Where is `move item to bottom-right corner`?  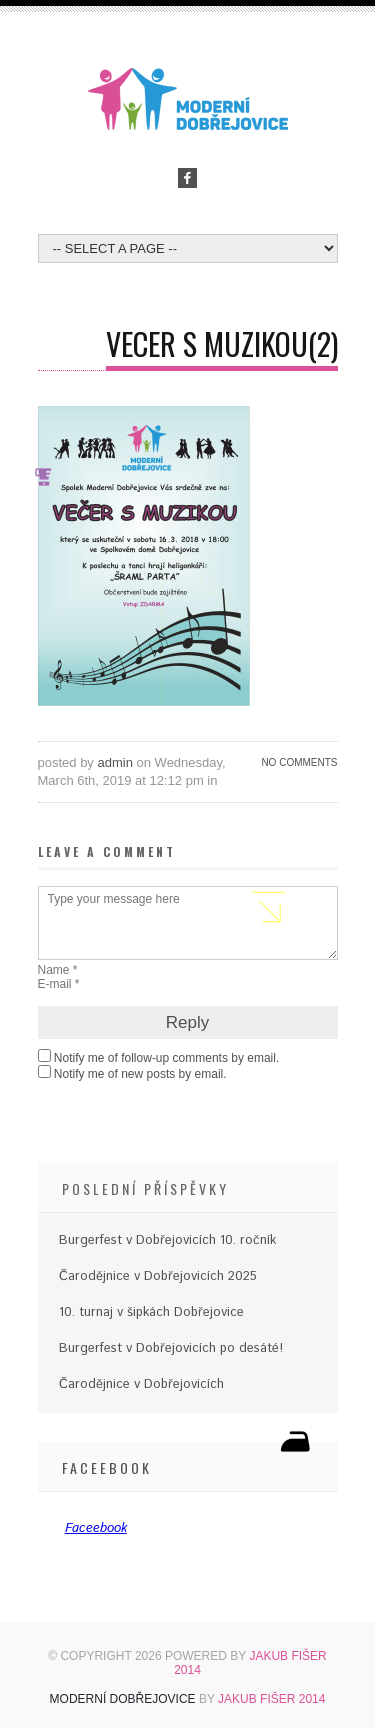 move item to bottom-right corner is located at coordinates (268, 908).